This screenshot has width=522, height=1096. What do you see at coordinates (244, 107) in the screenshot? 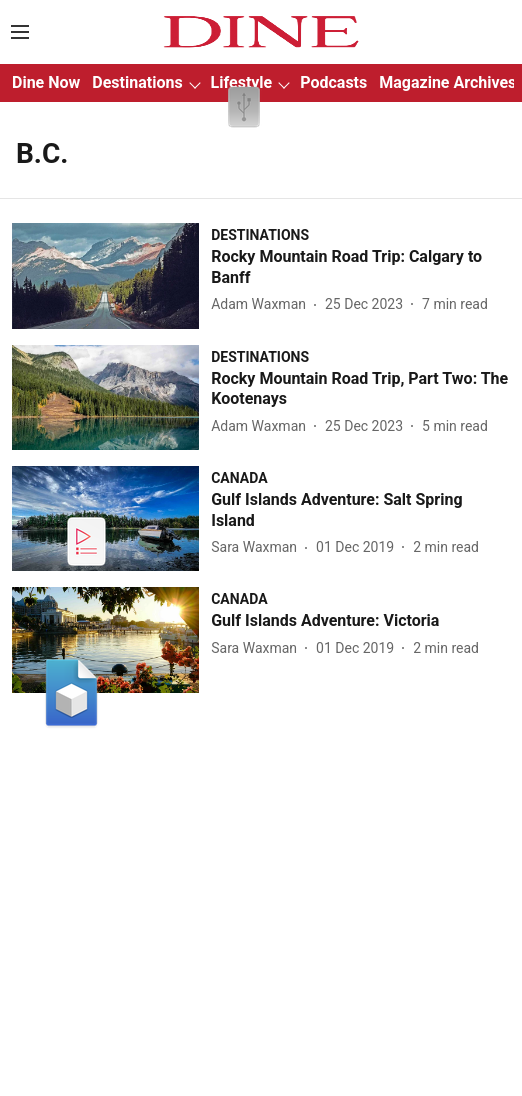
I see `access connected USB hard drive` at bounding box center [244, 107].